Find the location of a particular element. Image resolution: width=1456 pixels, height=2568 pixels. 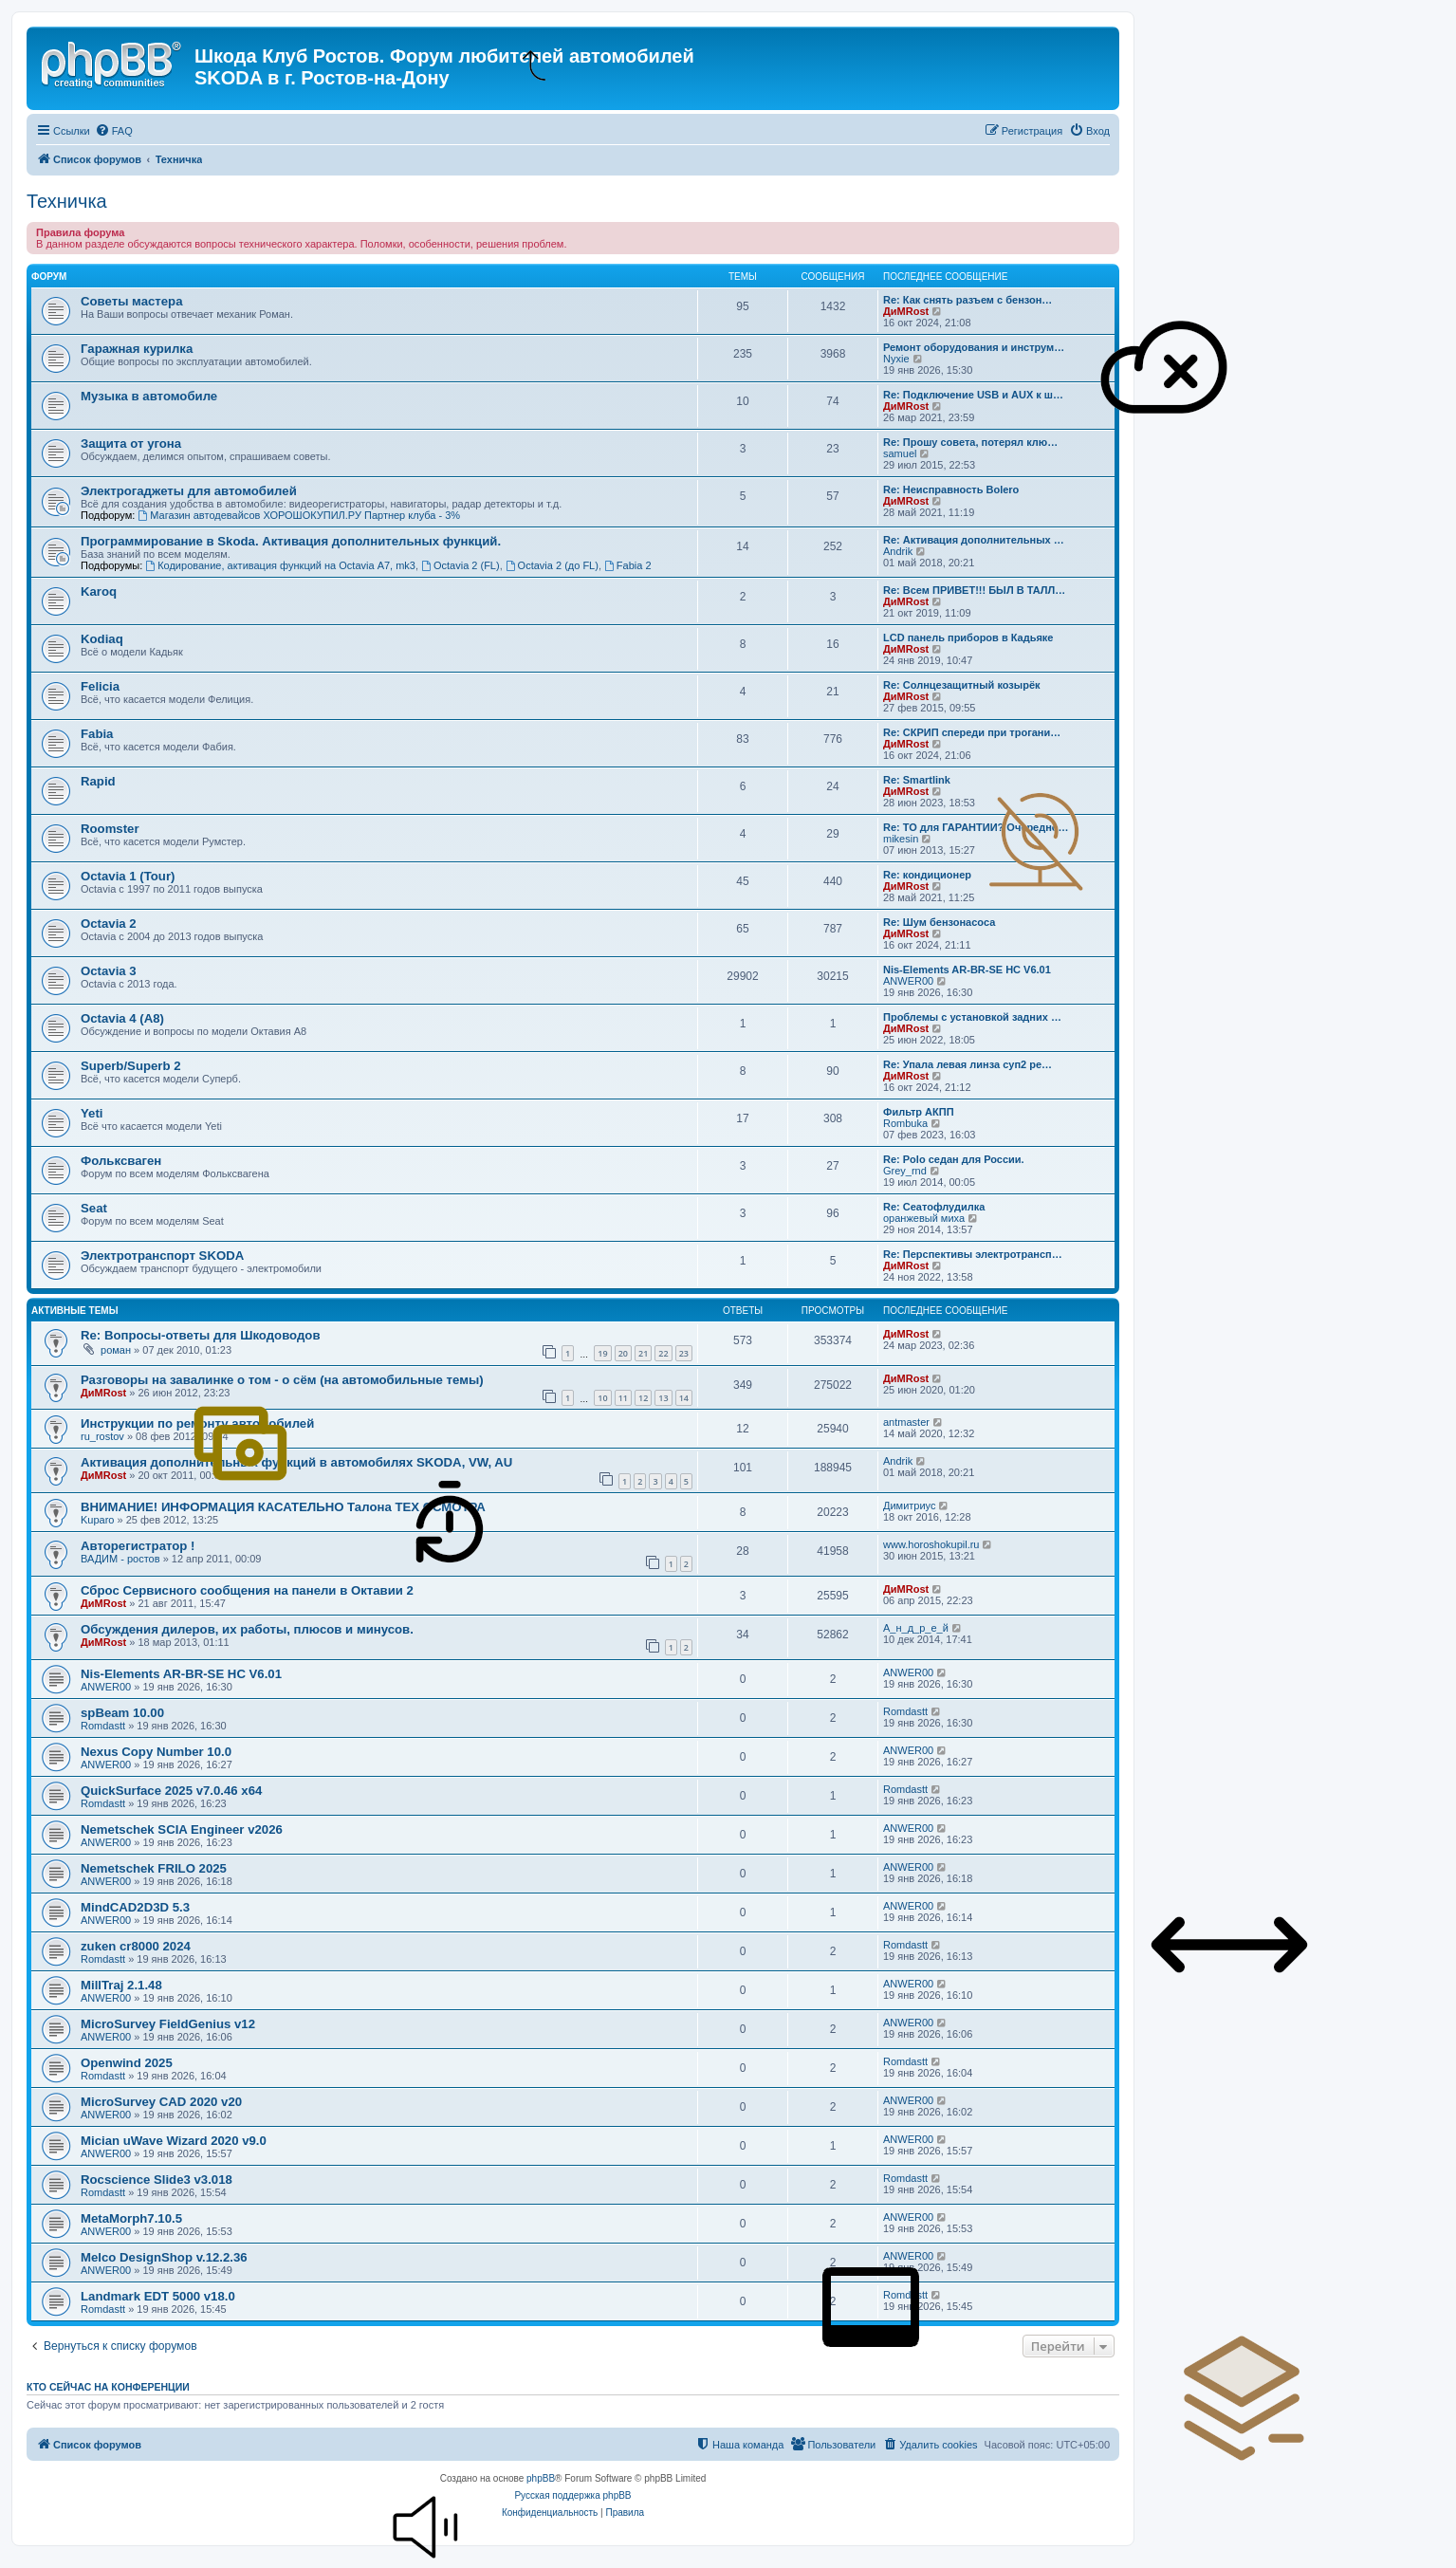

view cash or payment options is located at coordinates (240, 1443).